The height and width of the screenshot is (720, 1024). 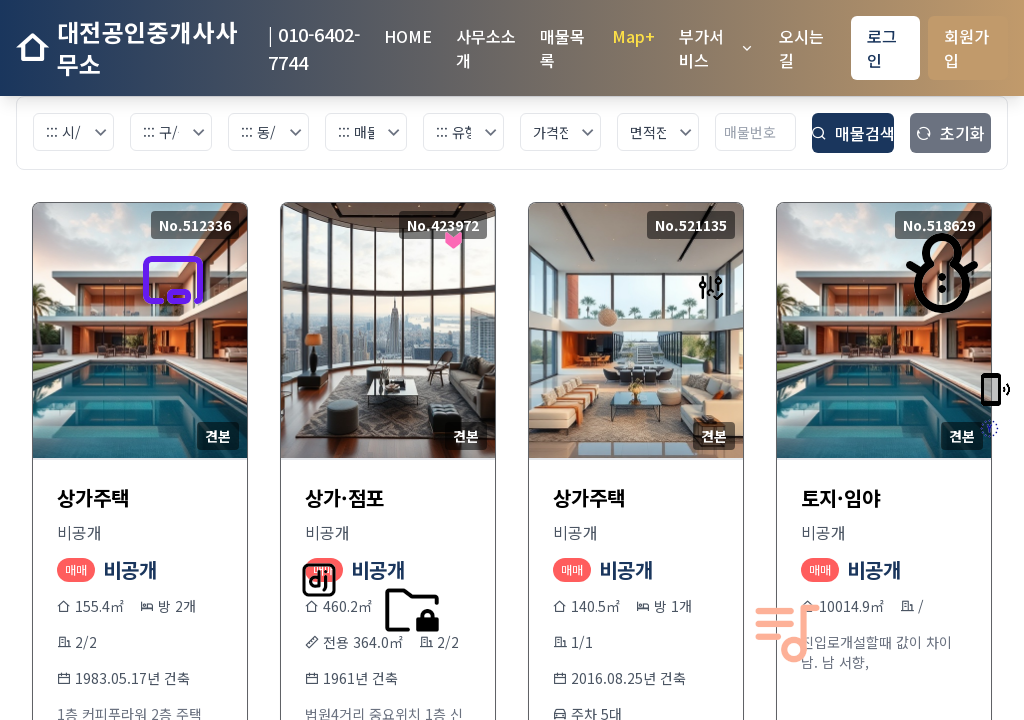 I want to click on access a password-protected folder, so click(x=412, y=609).